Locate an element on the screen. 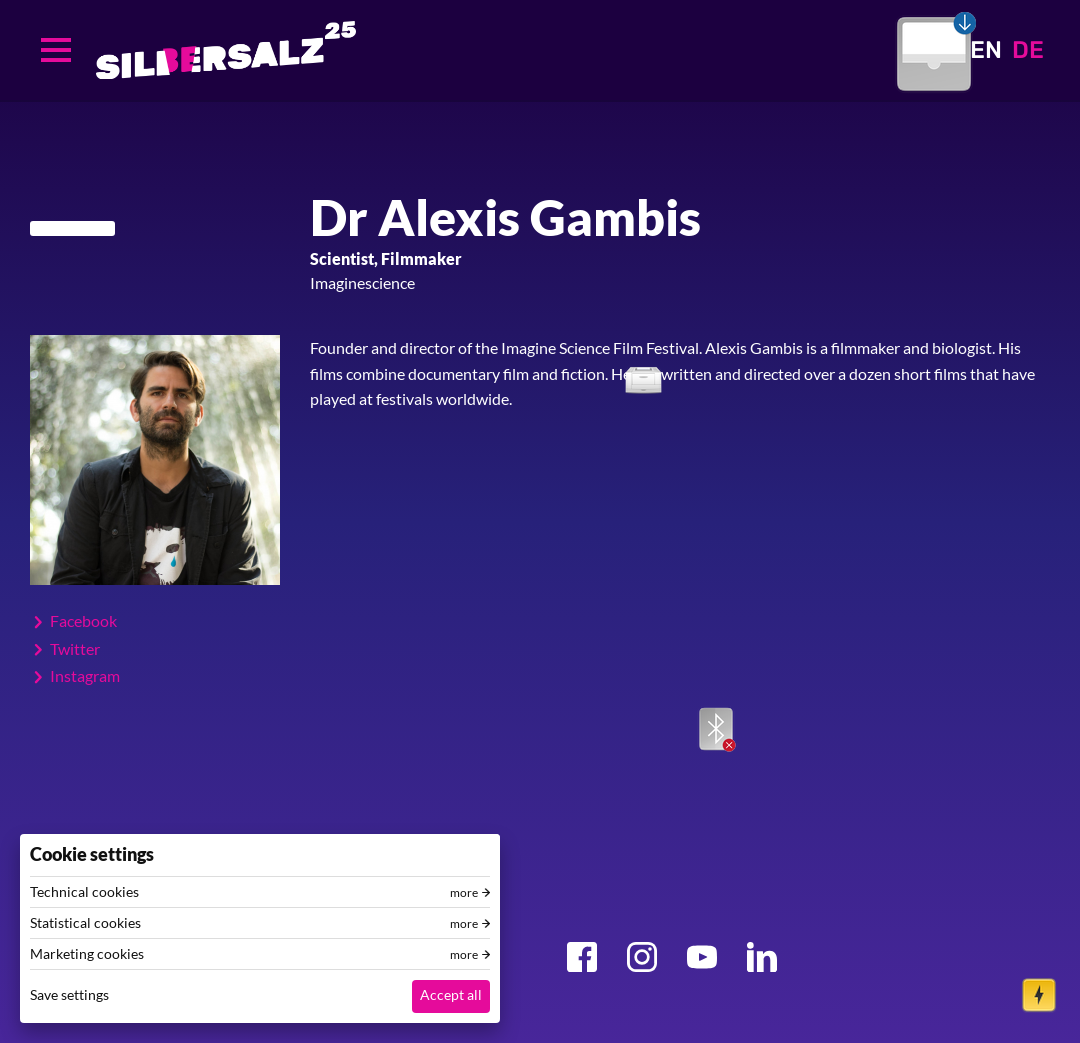 This screenshot has width=1080, height=1043. bluetooth connectivity is disabled is located at coordinates (716, 729).